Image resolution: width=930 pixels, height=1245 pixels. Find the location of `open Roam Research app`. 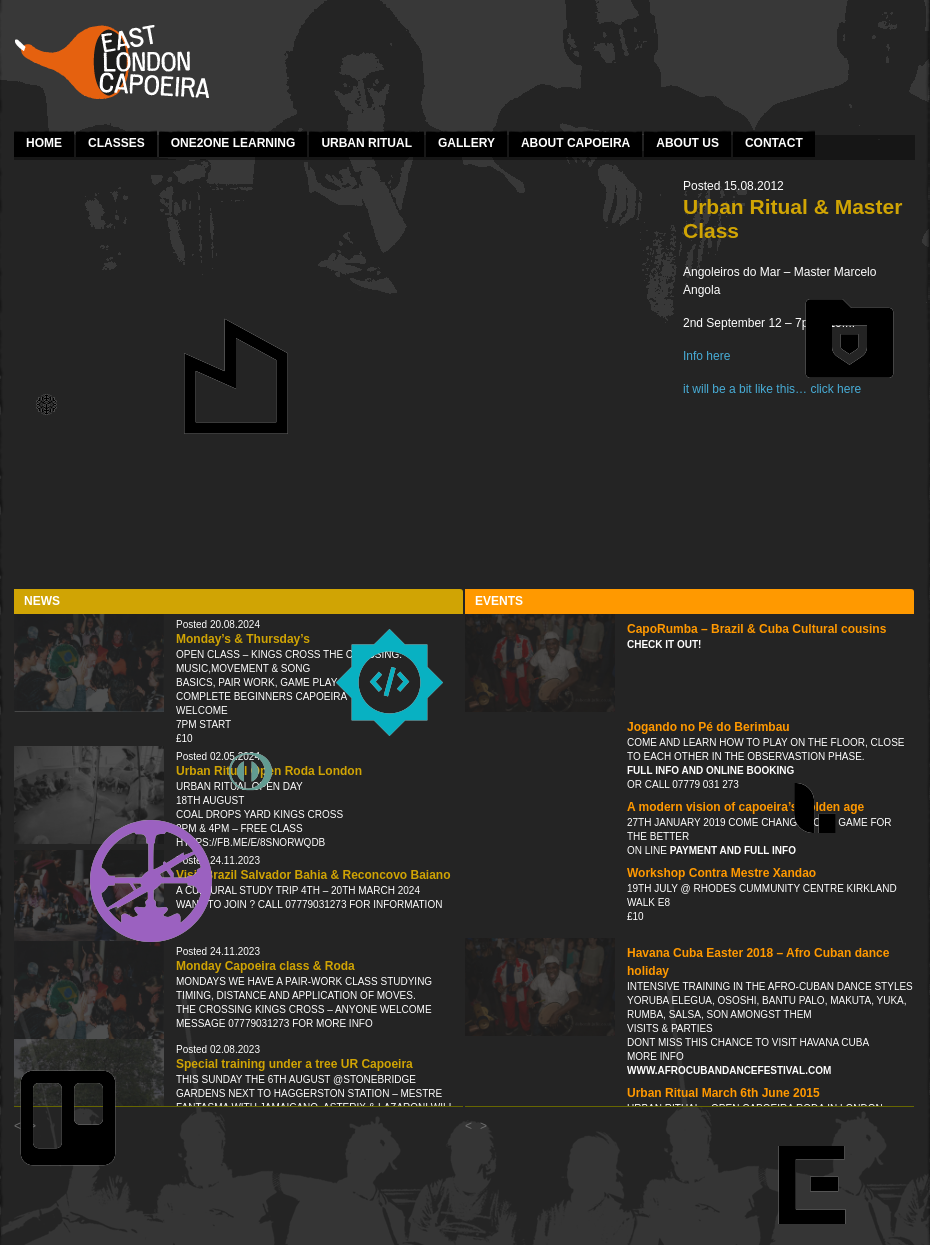

open Roam Research app is located at coordinates (151, 881).